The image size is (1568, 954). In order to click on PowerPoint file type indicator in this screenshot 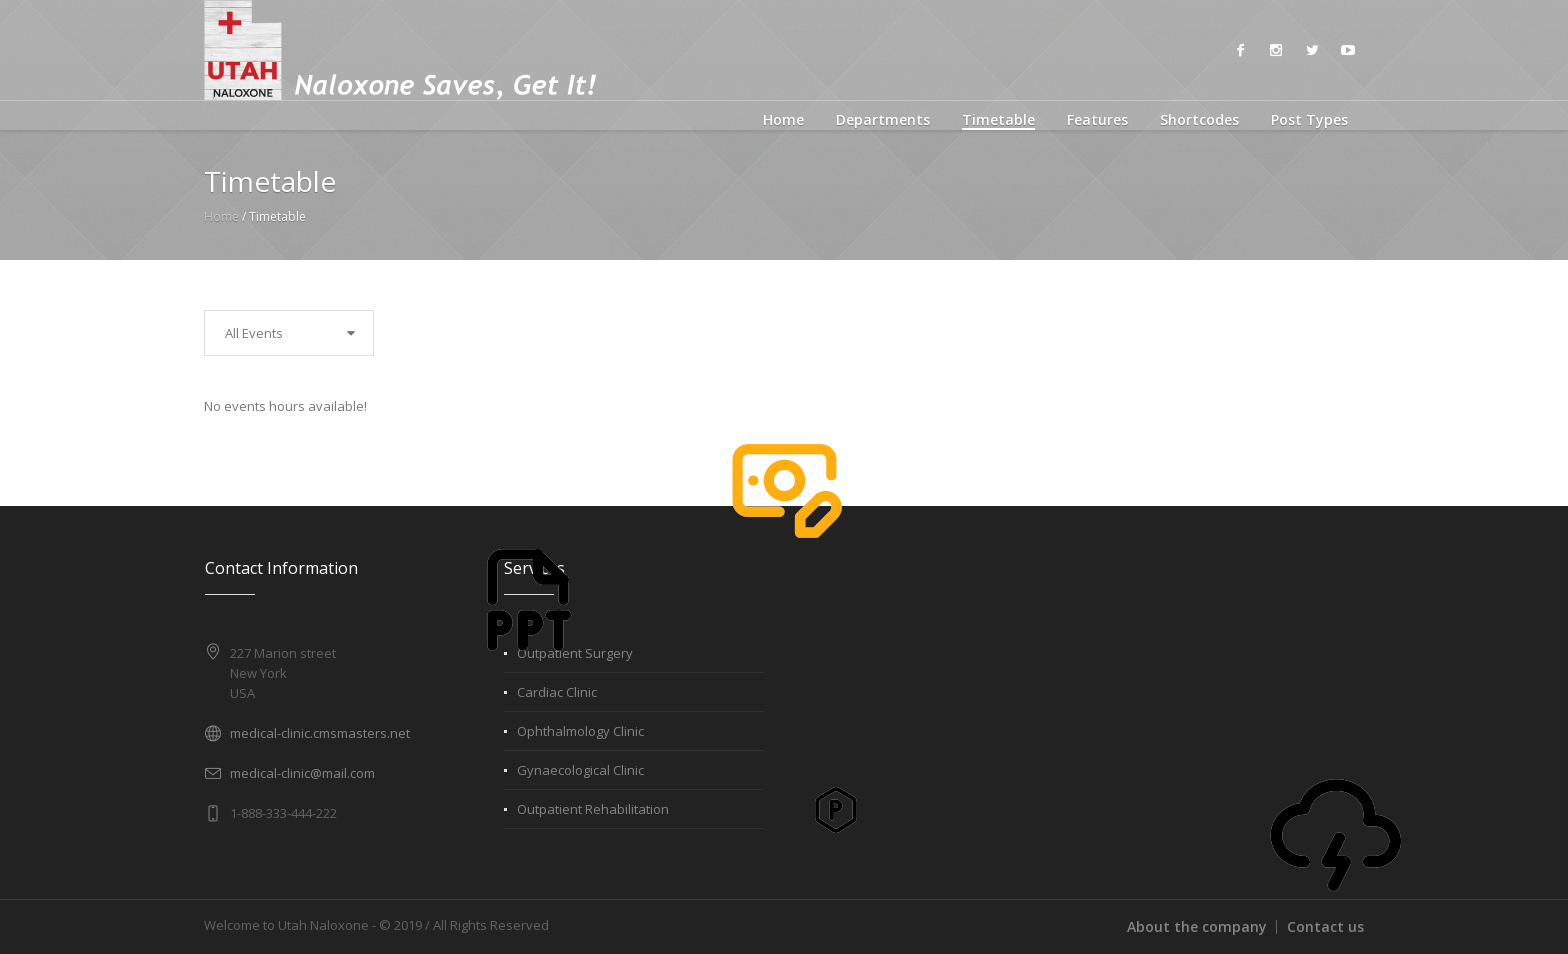, I will do `click(528, 600)`.